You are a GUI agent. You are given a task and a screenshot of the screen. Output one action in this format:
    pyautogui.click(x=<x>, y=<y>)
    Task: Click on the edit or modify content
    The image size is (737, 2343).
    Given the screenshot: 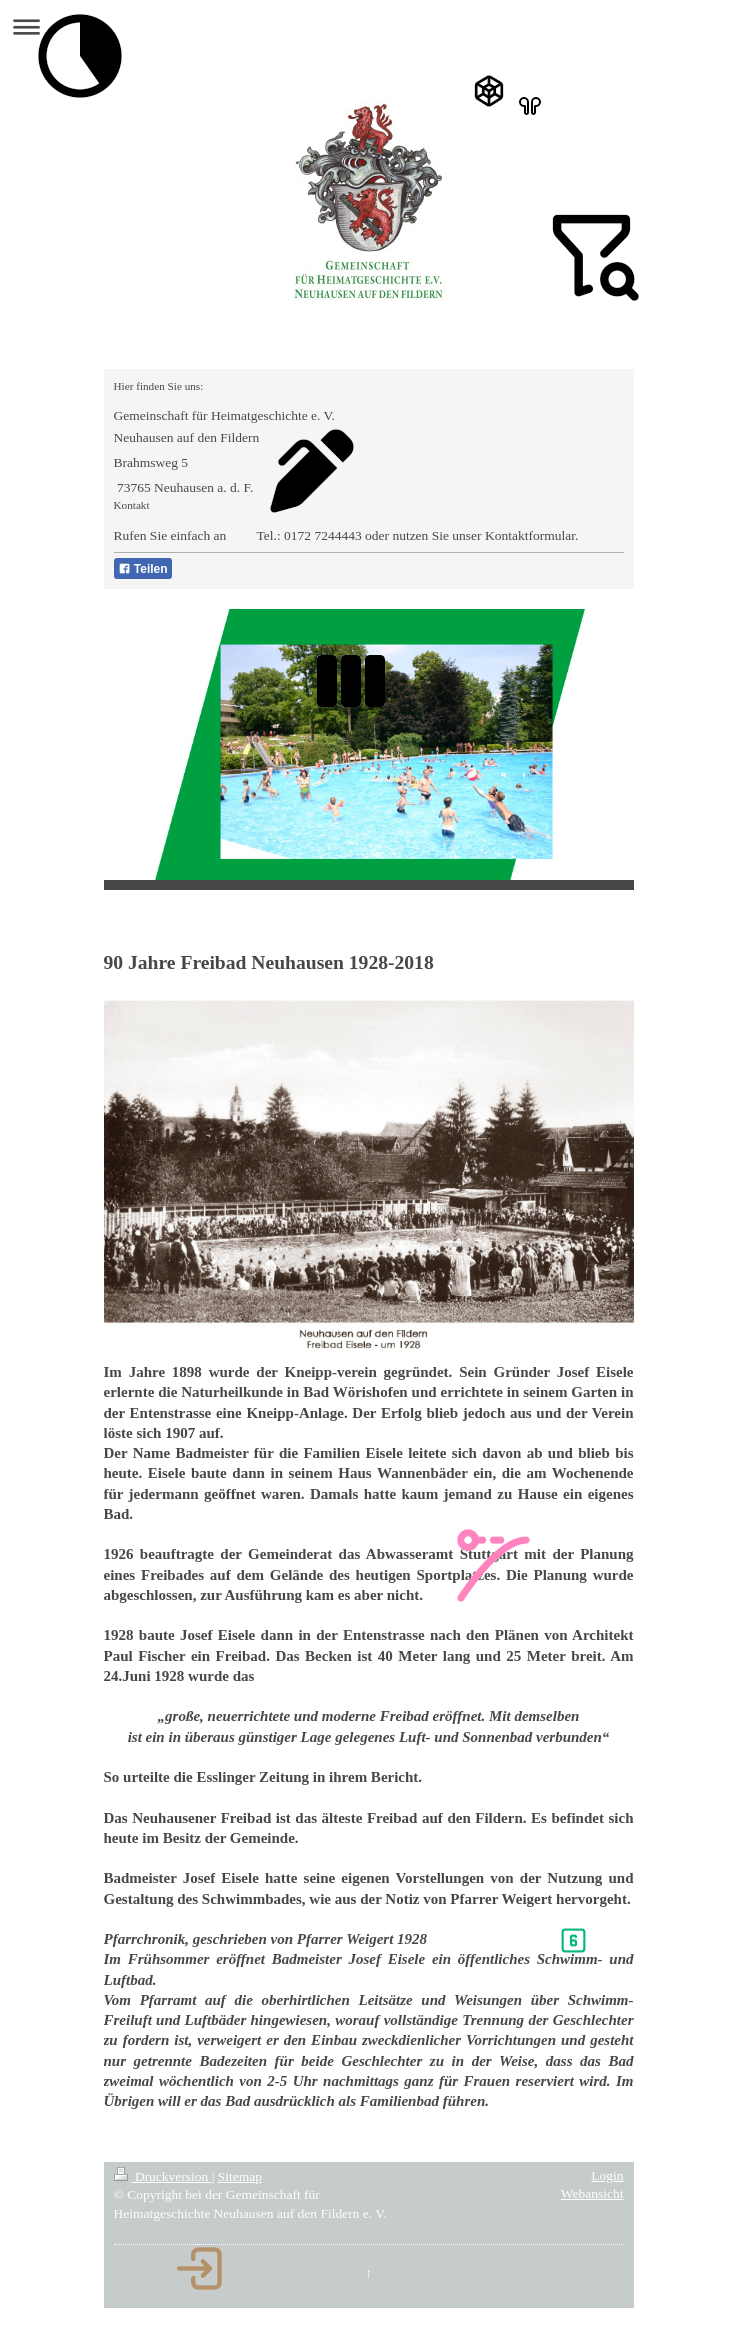 What is the action you would take?
    pyautogui.click(x=312, y=471)
    